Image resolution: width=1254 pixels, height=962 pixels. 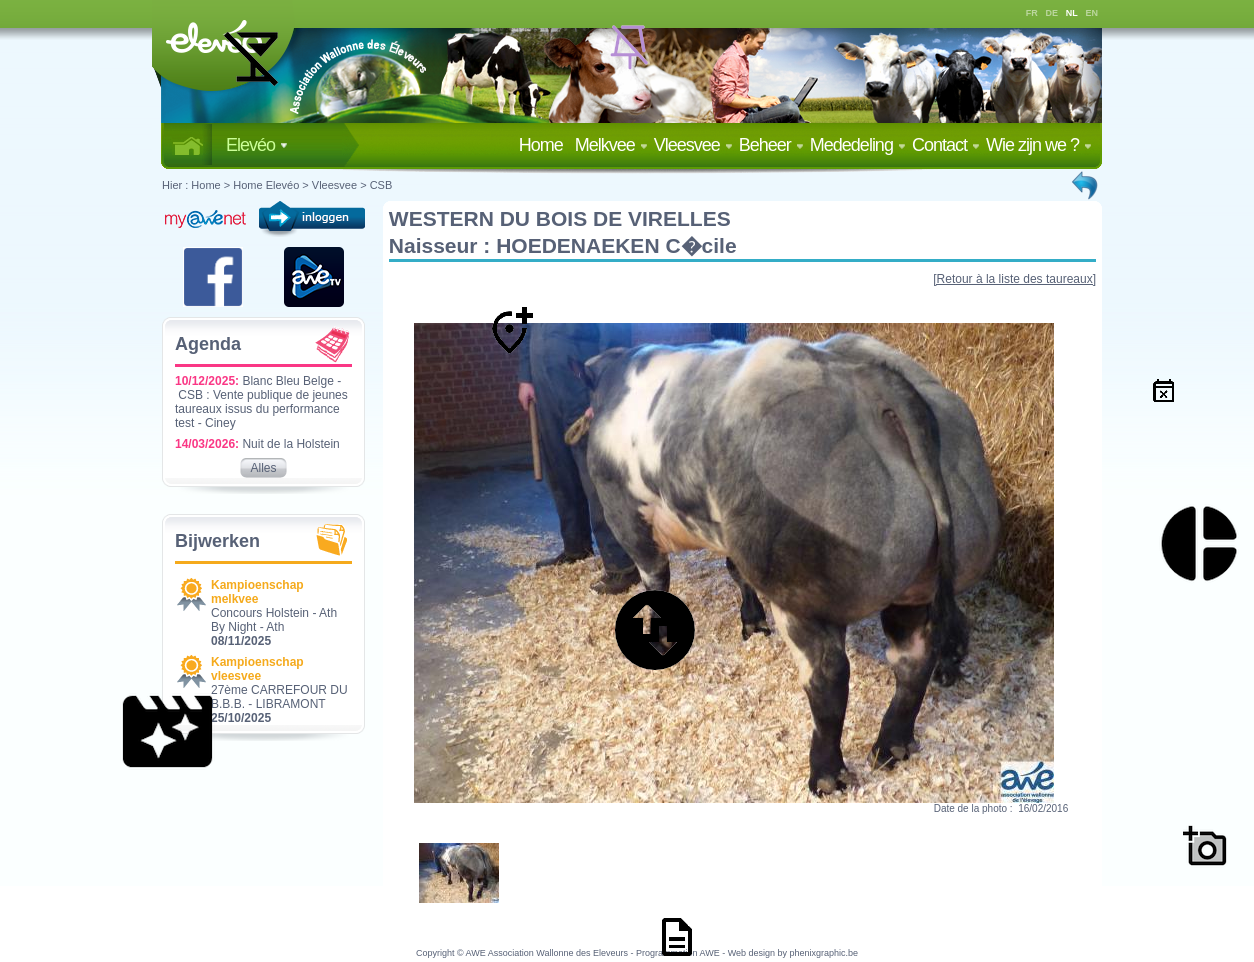 What do you see at coordinates (253, 57) in the screenshot?
I see `indicates alcohol-free zone or no drinks allowed` at bounding box center [253, 57].